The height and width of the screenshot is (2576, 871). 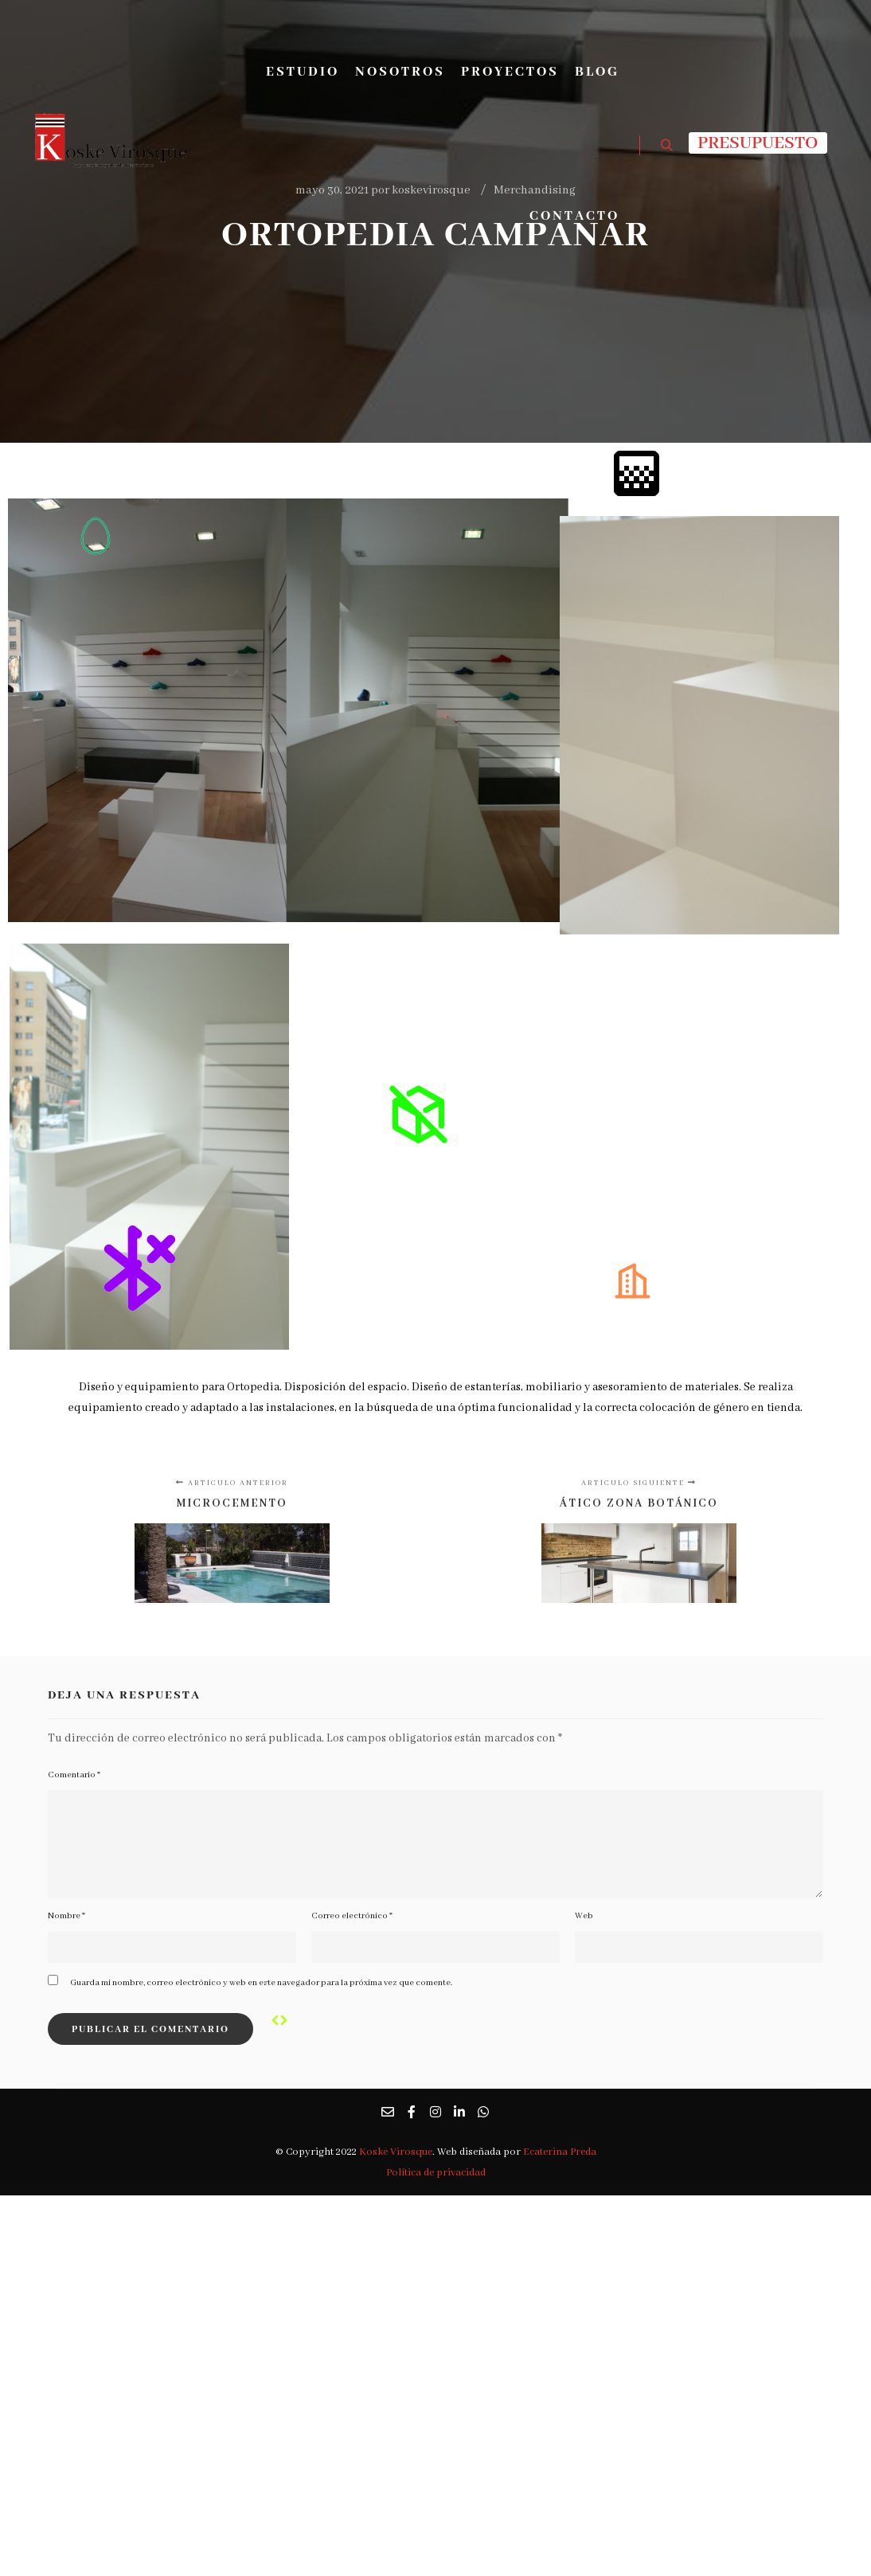 I want to click on adjust horizontal positioning, so click(x=279, y=2020).